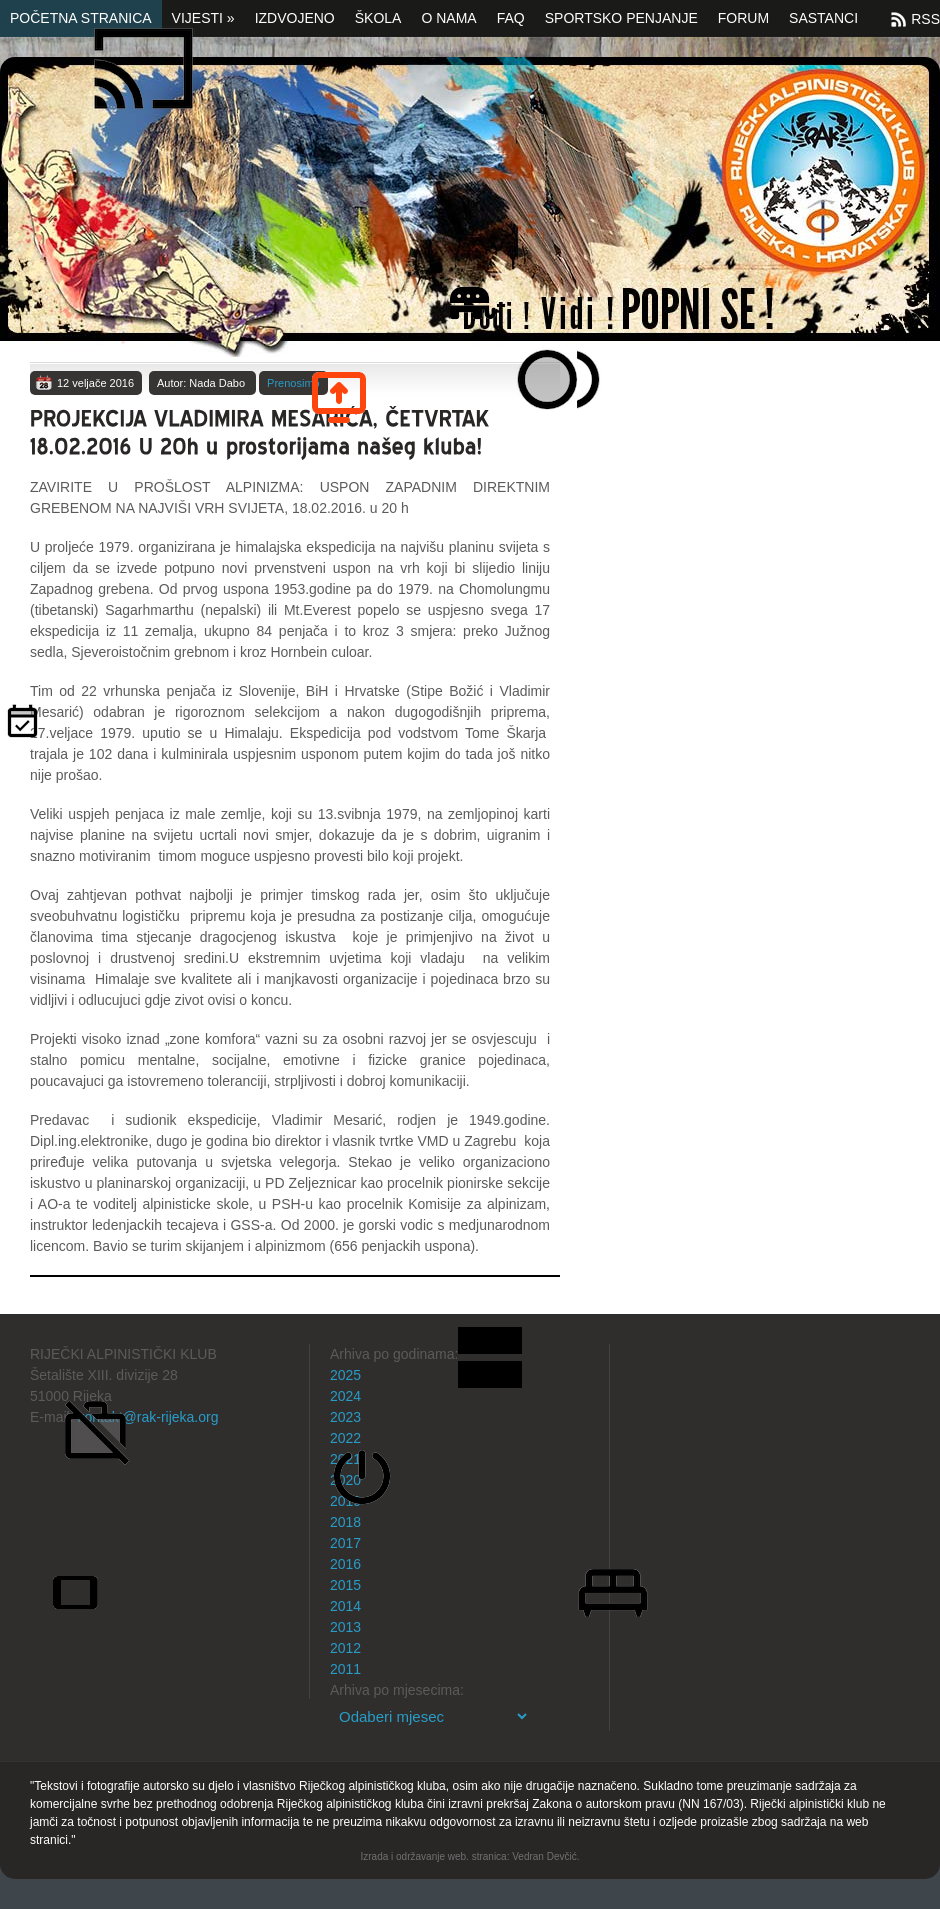 This screenshot has width=940, height=1909. Describe the element at coordinates (558, 379) in the screenshot. I see `indicates active recording or live broadcast` at that location.